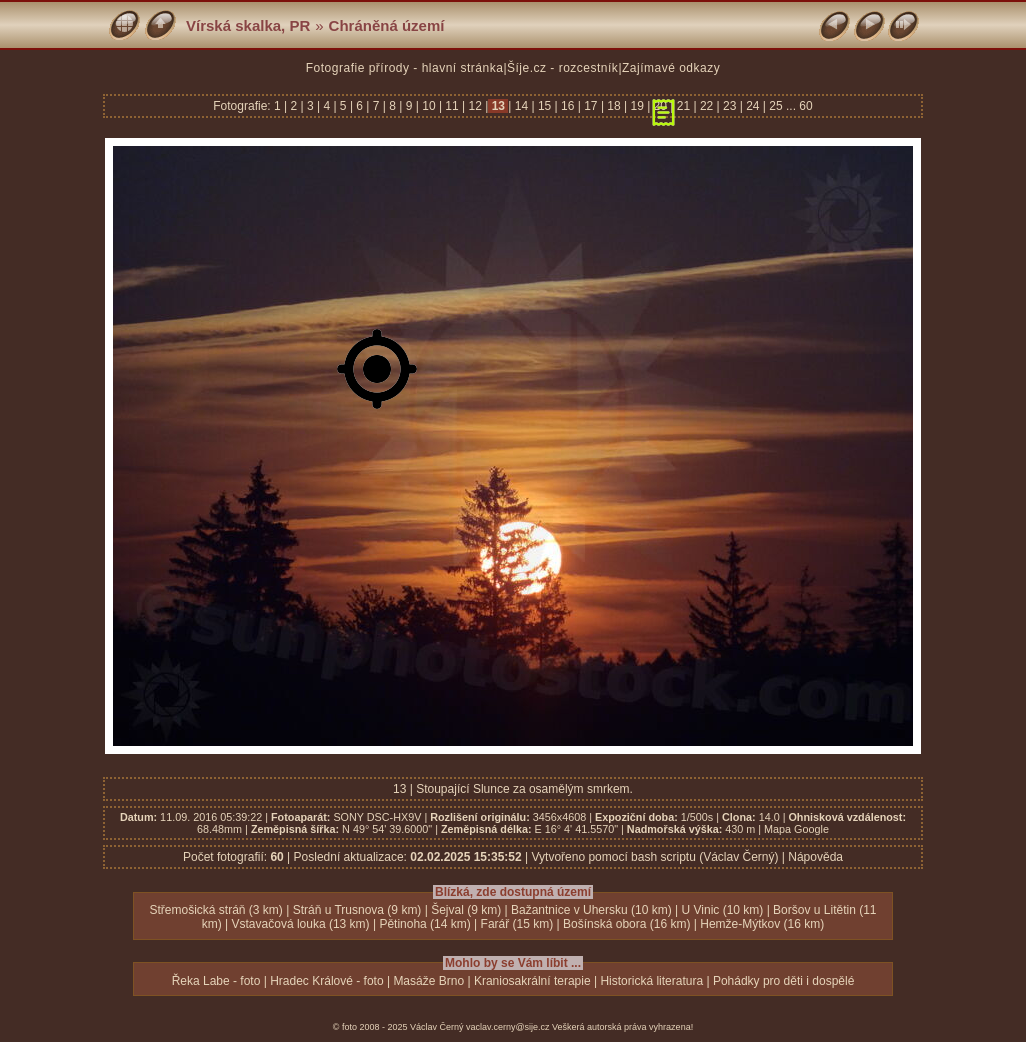 The height and width of the screenshot is (1042, 1026). What do you see at coordinates (377, 369) in the screenshot?
I see `center map on current location` at bounding box center [377, 369].